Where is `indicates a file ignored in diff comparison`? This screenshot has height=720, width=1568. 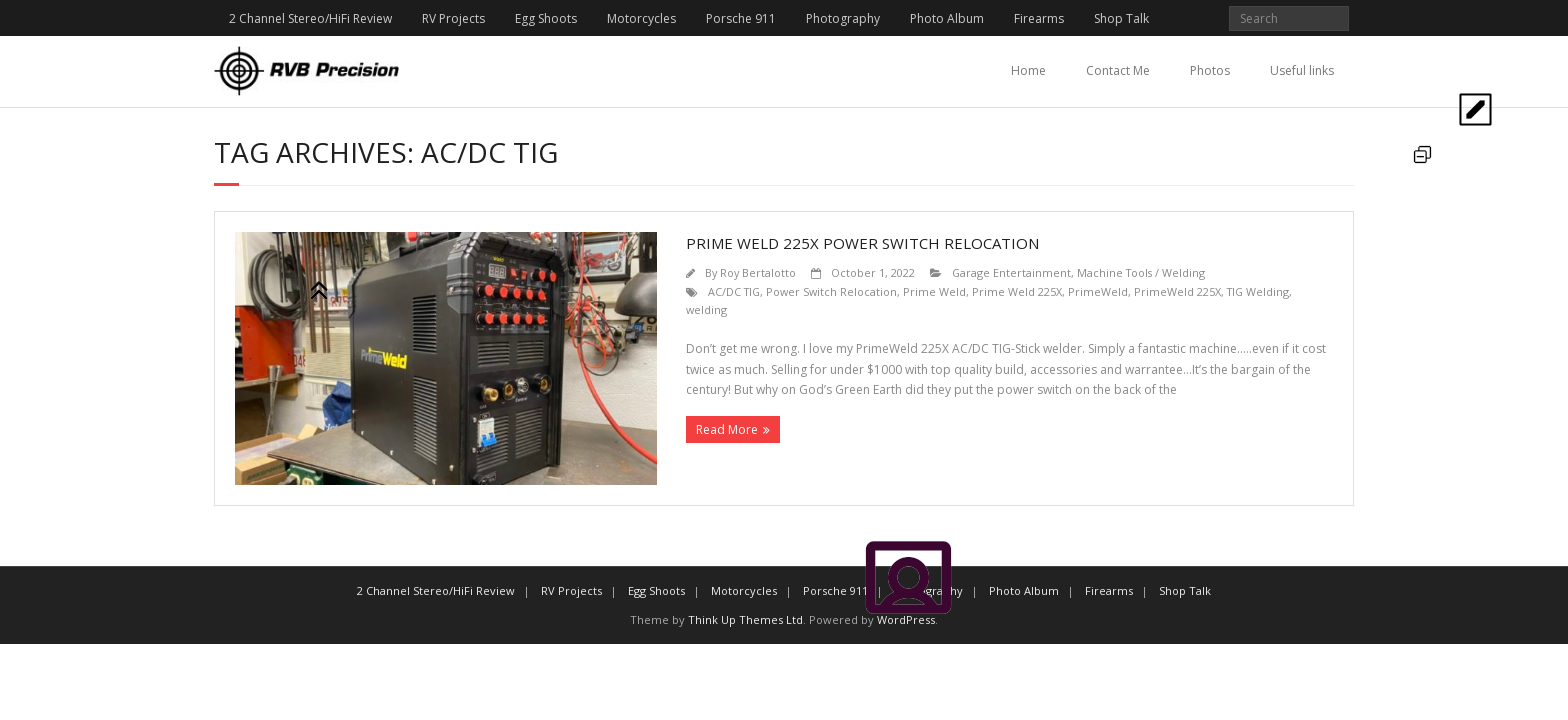
indicates a file ignored in diff comparison is located at coordinates (1475, 109).